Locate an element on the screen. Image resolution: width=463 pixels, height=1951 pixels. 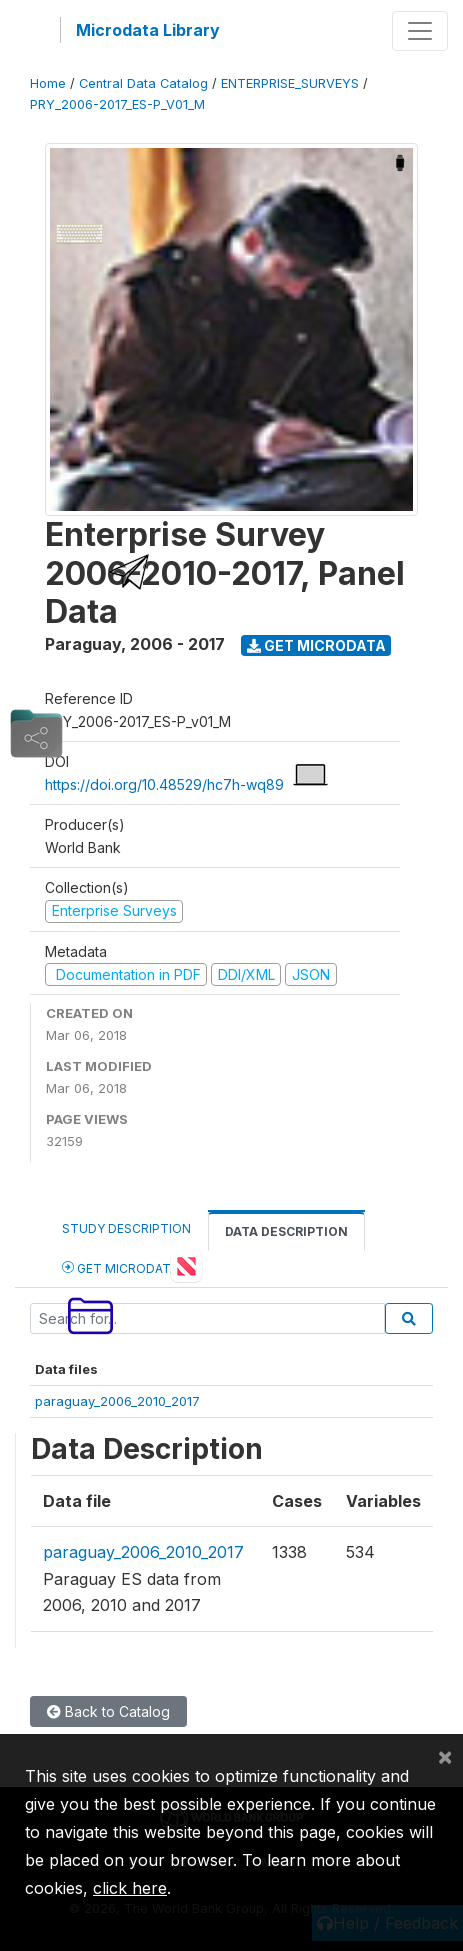
apple watch device icon is located at coordinates (400, 163).